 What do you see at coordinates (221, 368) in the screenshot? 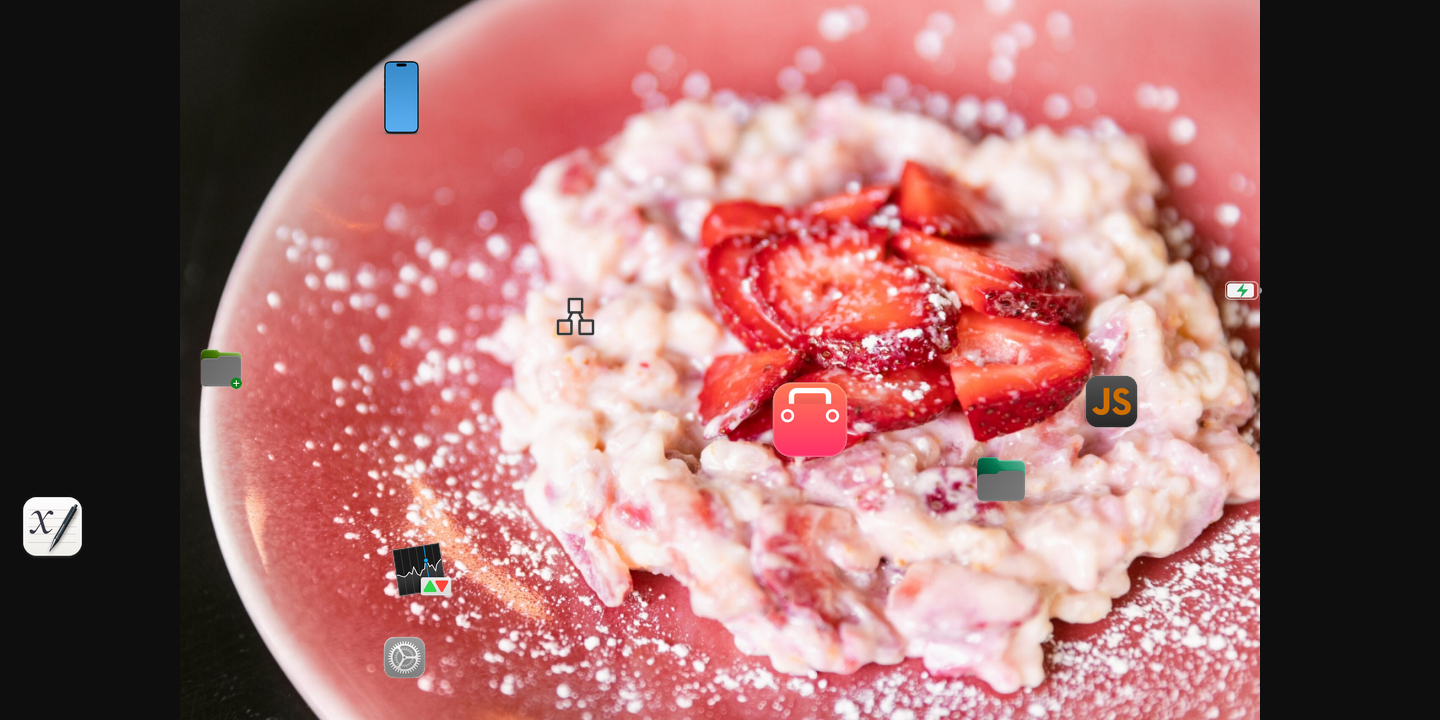
I see `create a new folder` at bounding box center [221, 368].